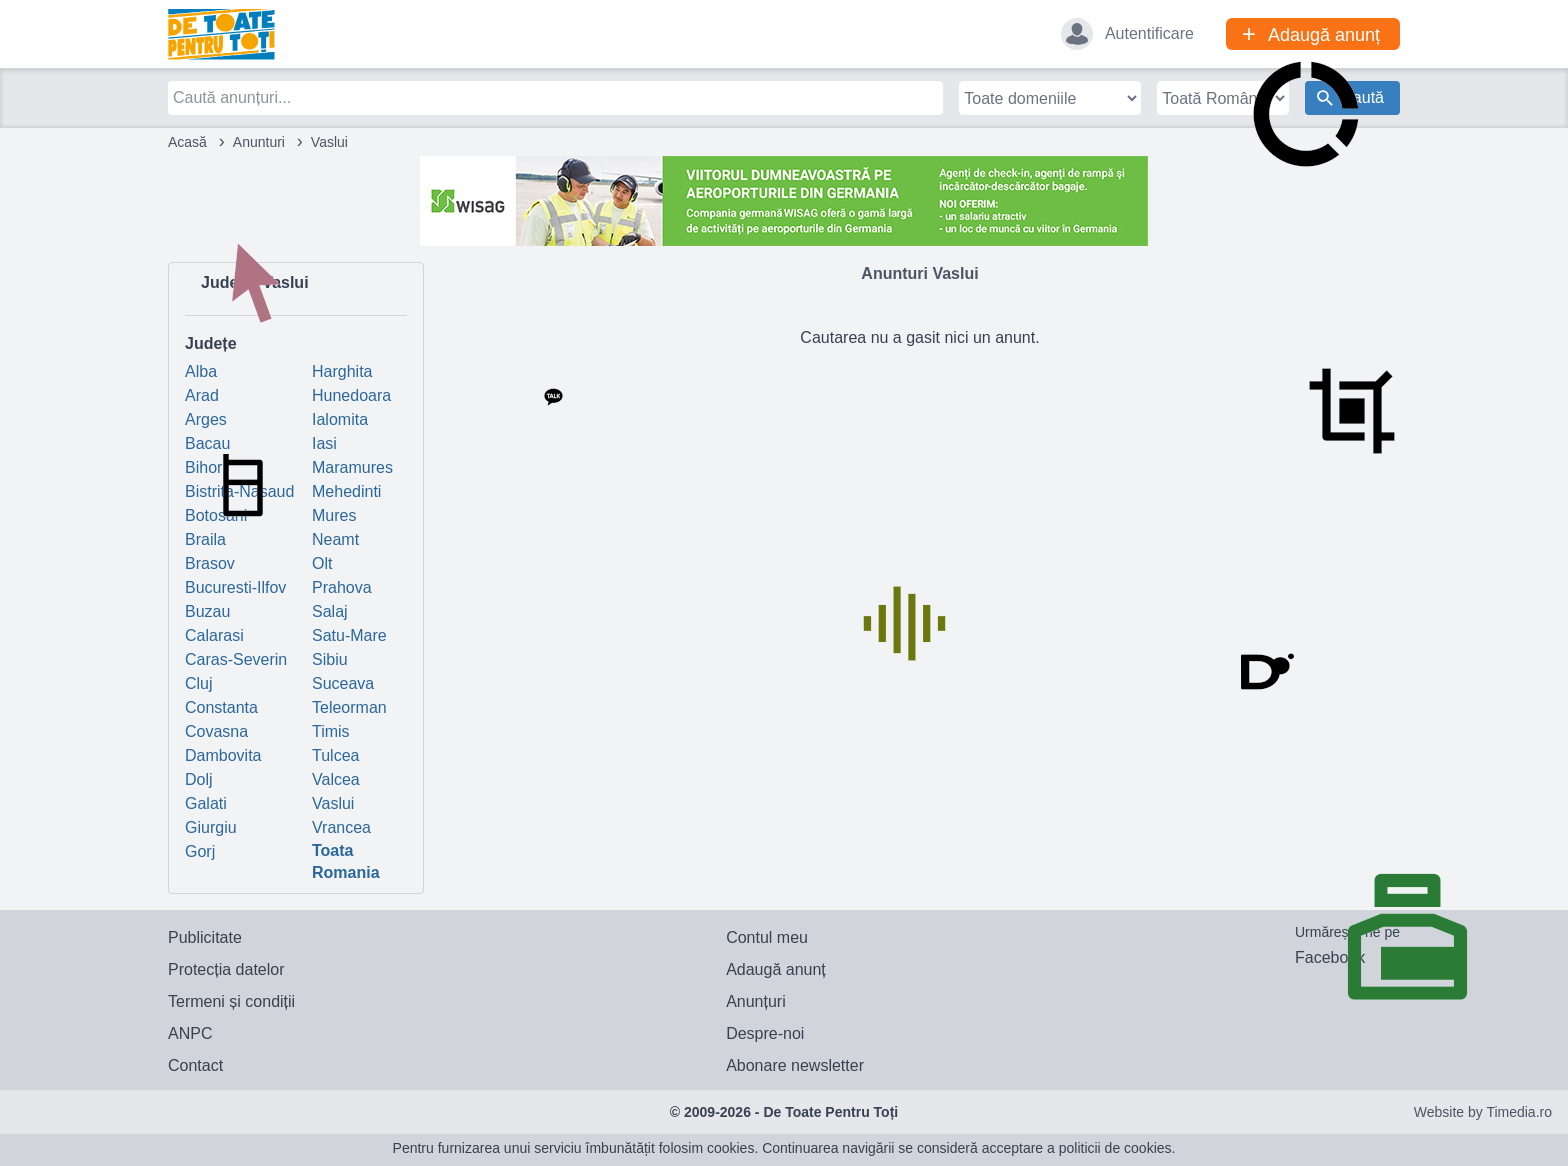  Describe the element at coordinates (1267, 671) in the screenshot. I see `D programming language logo` at that location.